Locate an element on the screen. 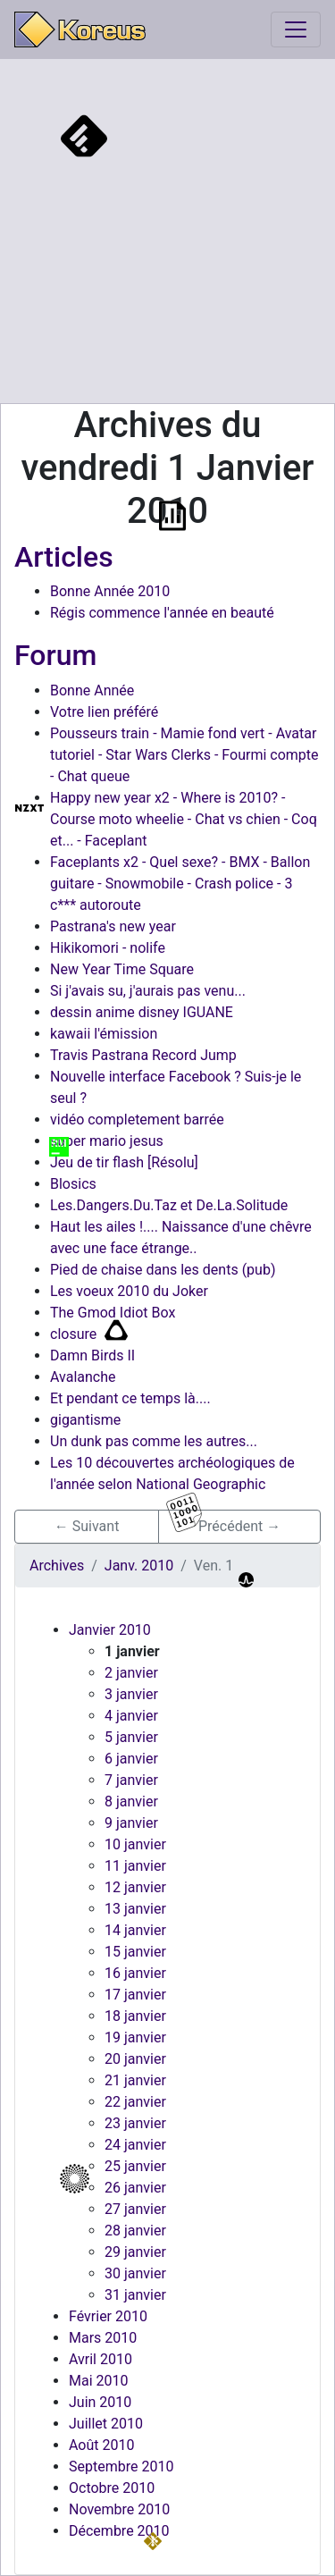  open pastebin website or app is located at coordinates (184, 1512).